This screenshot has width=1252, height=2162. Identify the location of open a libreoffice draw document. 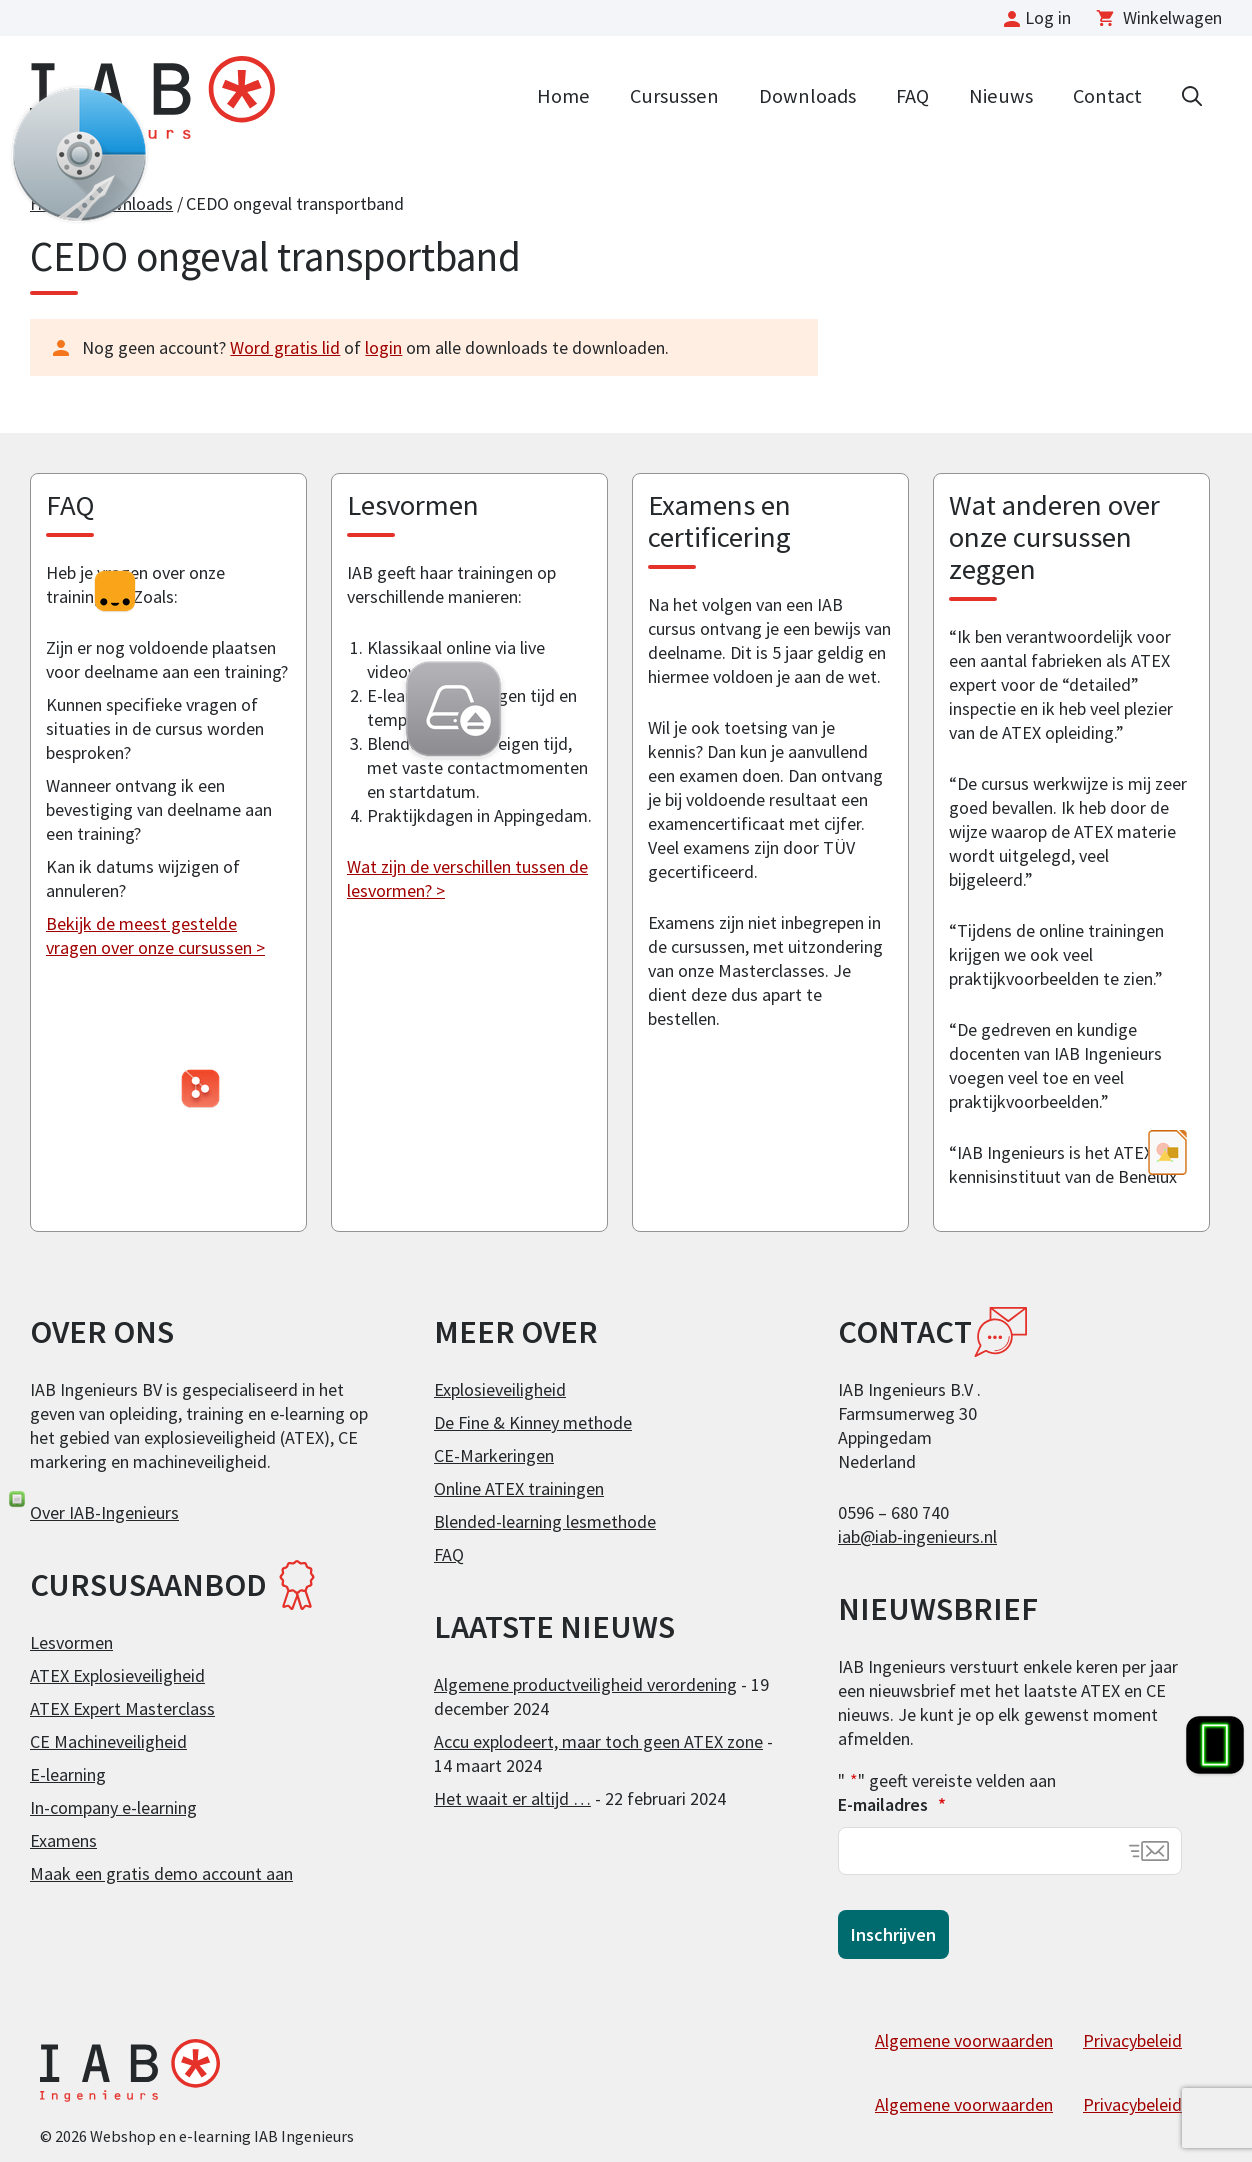
(1167, 1152).